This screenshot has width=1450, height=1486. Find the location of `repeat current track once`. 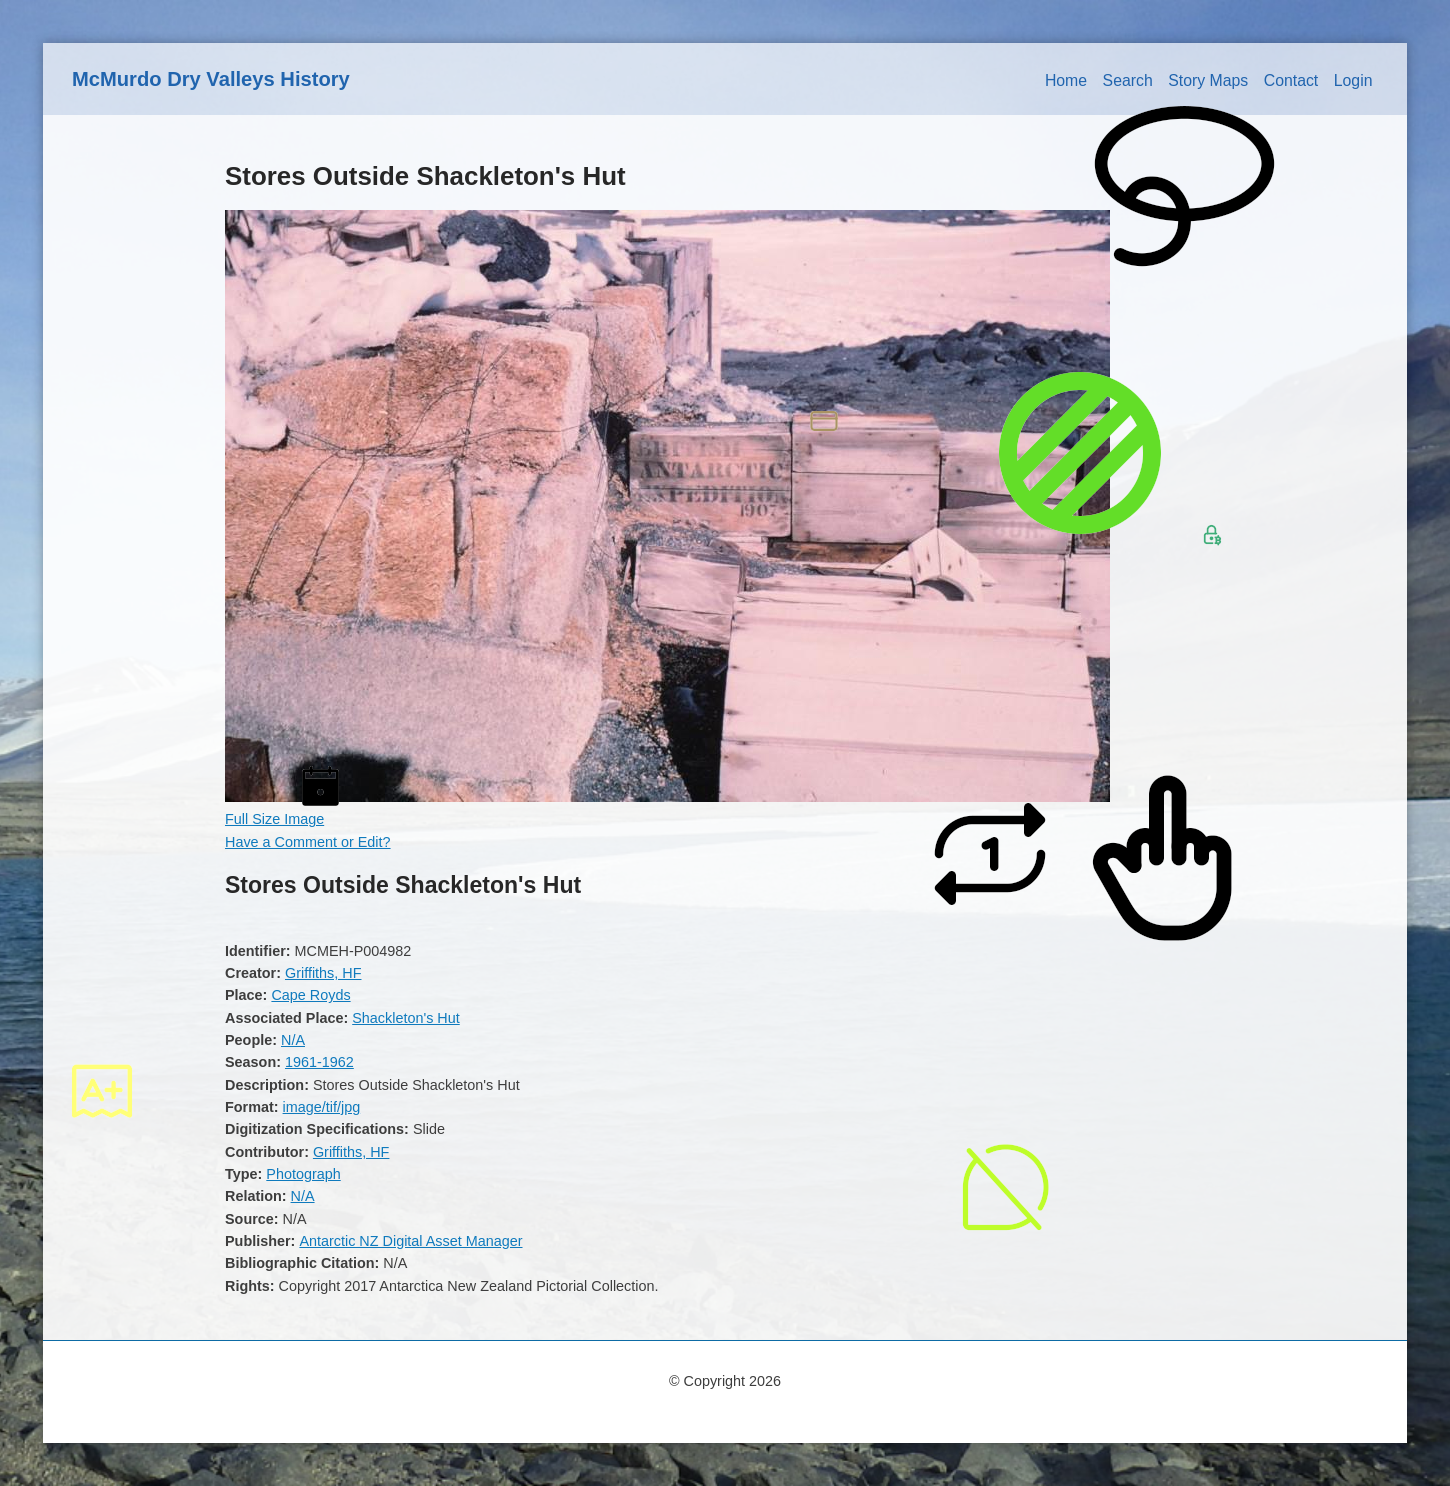

repeat current track once is located at coordinates (990, 854).